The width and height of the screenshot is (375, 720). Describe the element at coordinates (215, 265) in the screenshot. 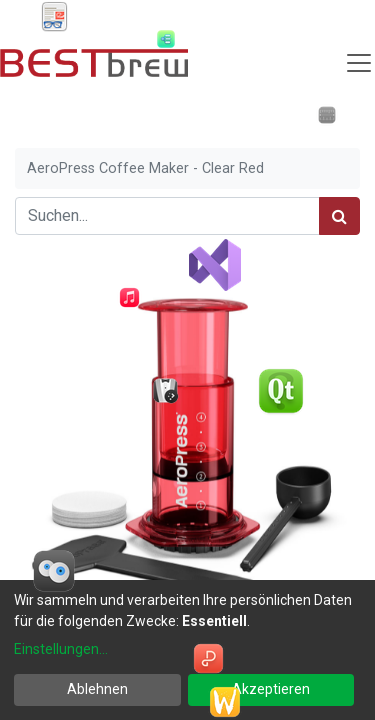

I see `open Visual Studio` at that location.